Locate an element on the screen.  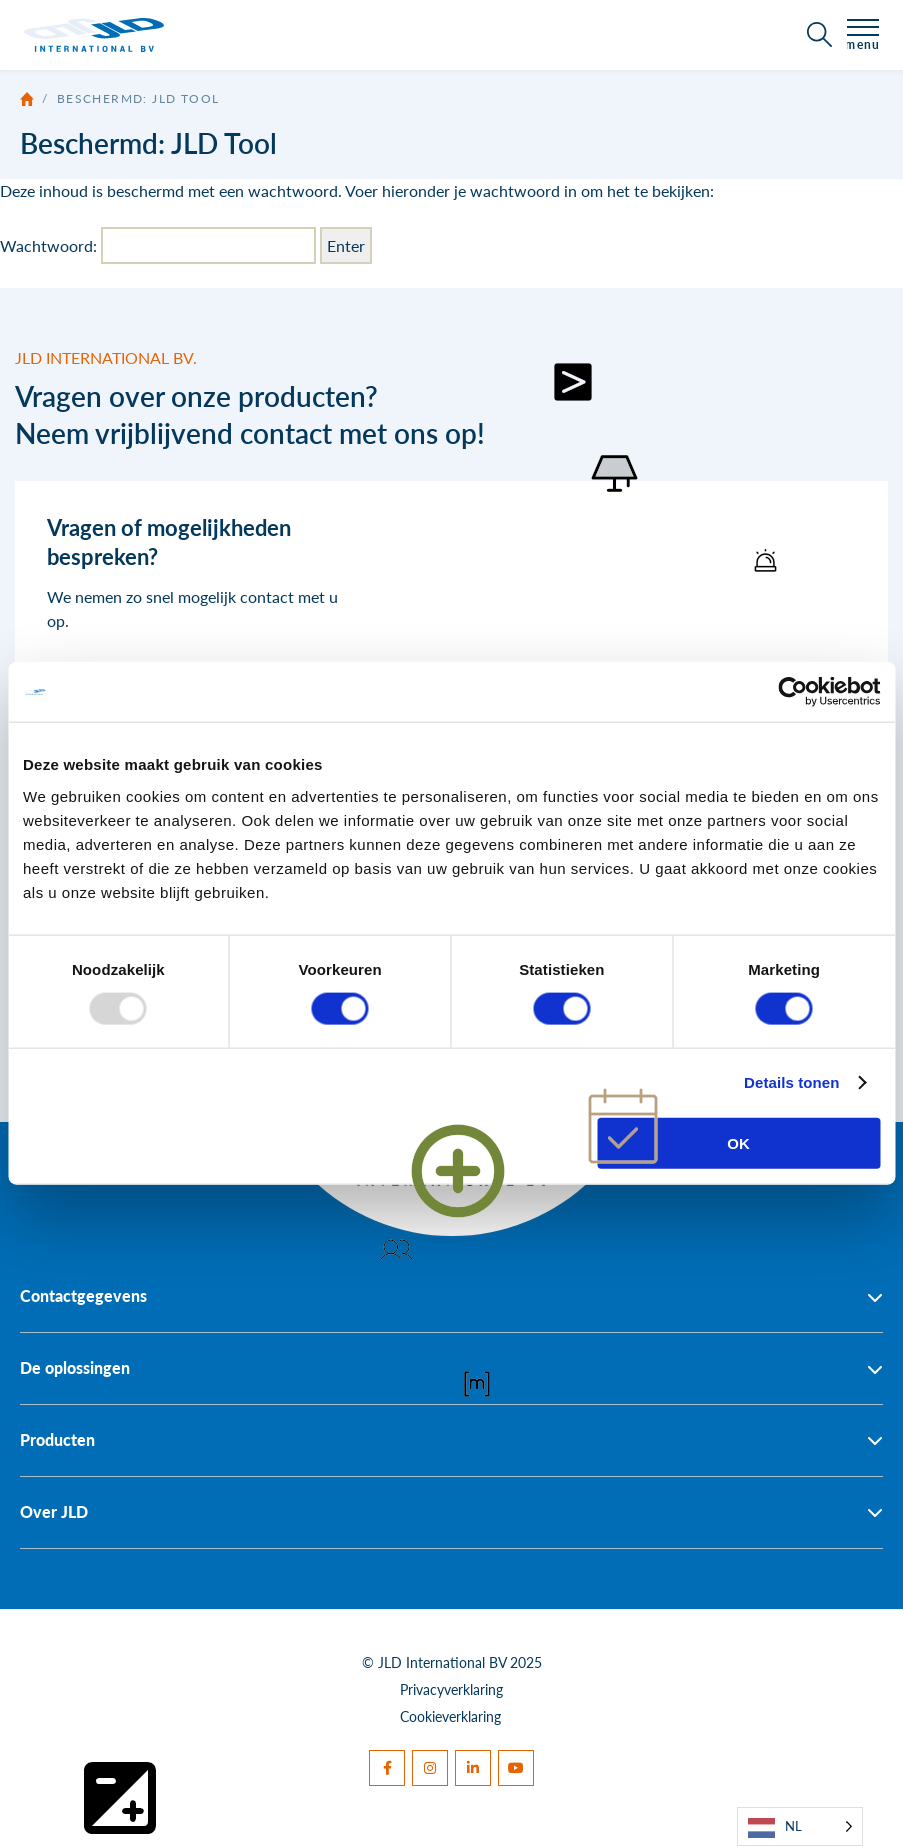
add a new item is located at coordinates (458, 1171).